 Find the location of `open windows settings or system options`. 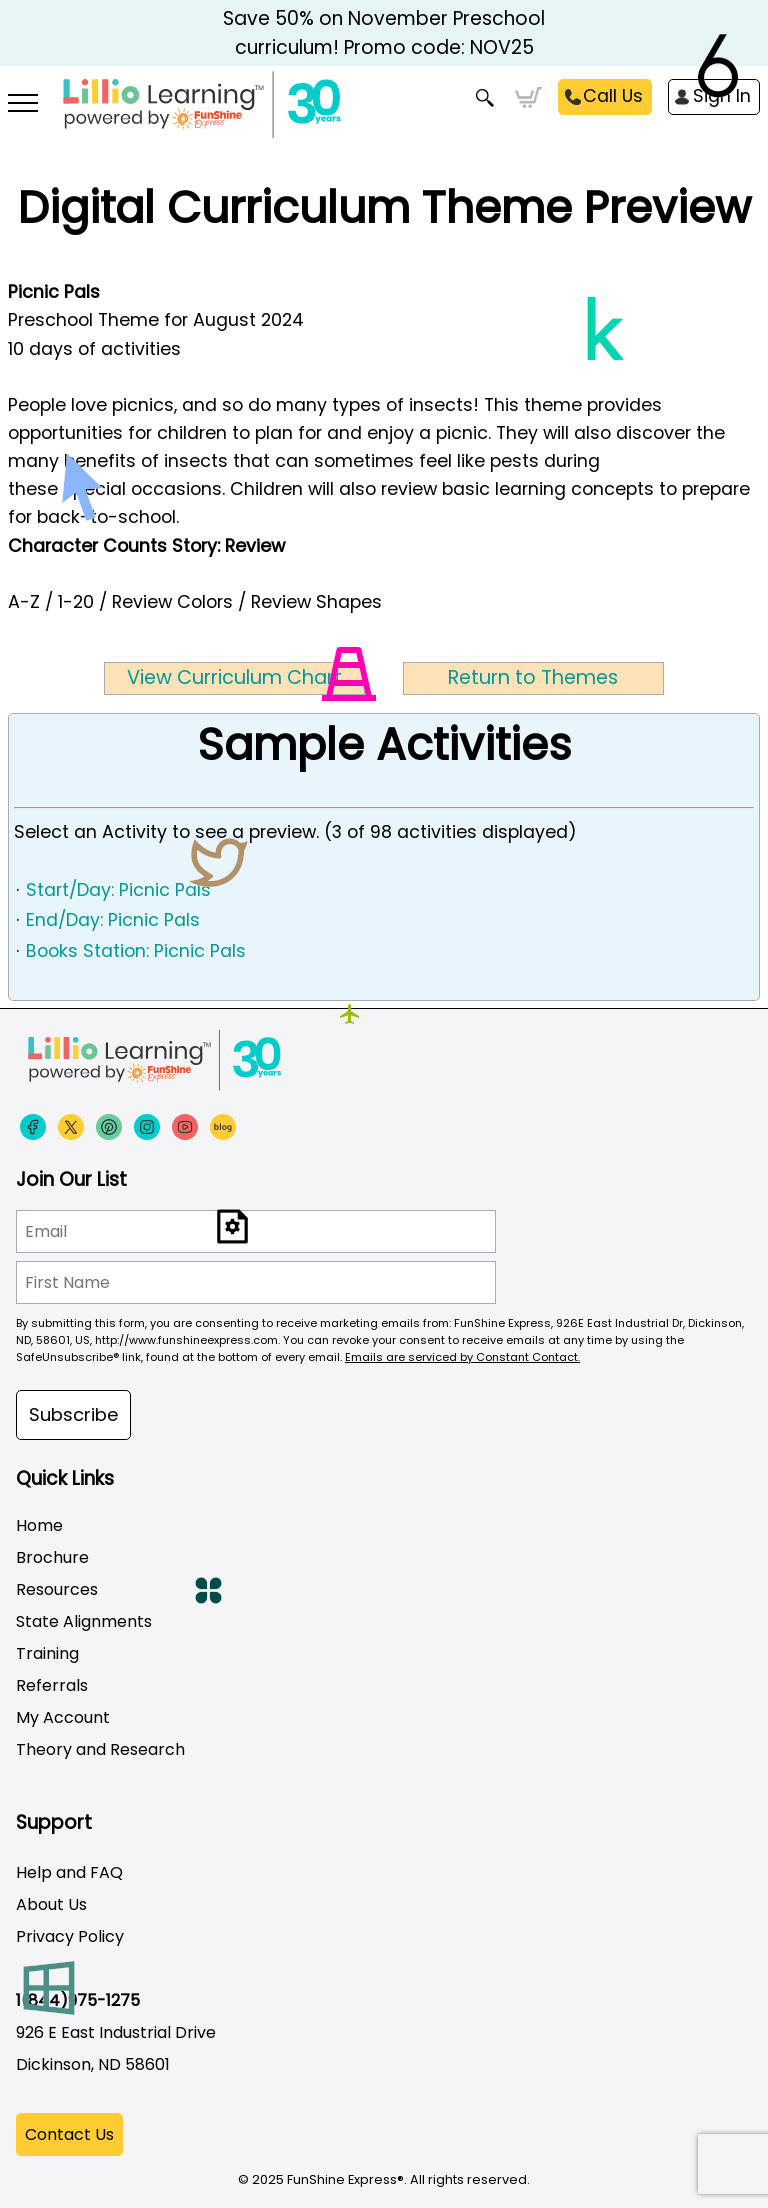

open windows settings or system options is located at coordinates (49, 1988).